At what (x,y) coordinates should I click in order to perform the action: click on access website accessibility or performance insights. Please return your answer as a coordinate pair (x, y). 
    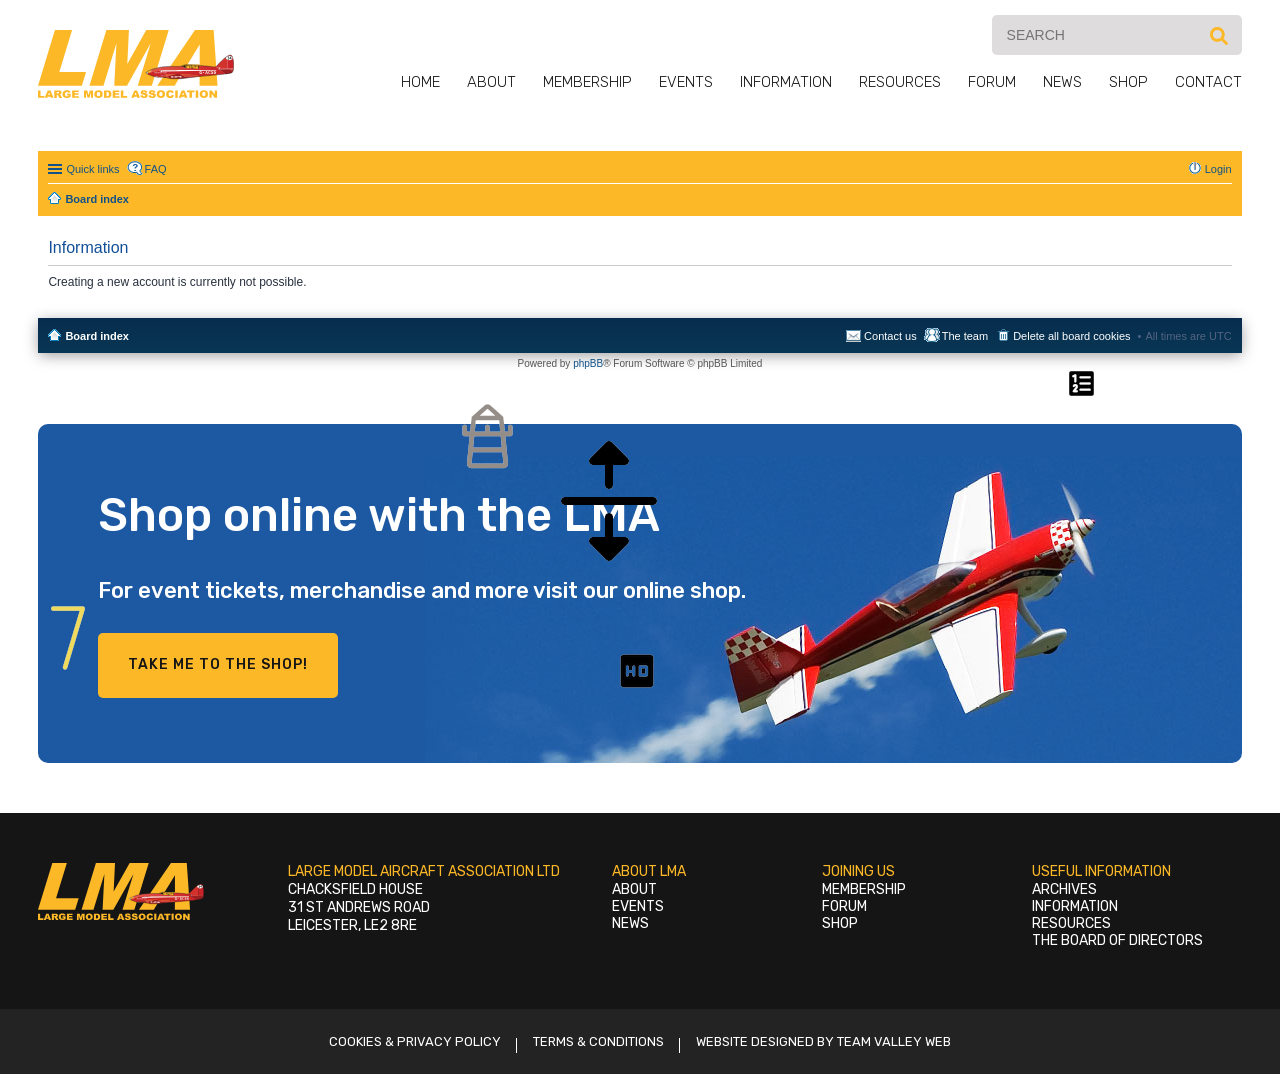
    Looking at the image, I should click on (487, 438).